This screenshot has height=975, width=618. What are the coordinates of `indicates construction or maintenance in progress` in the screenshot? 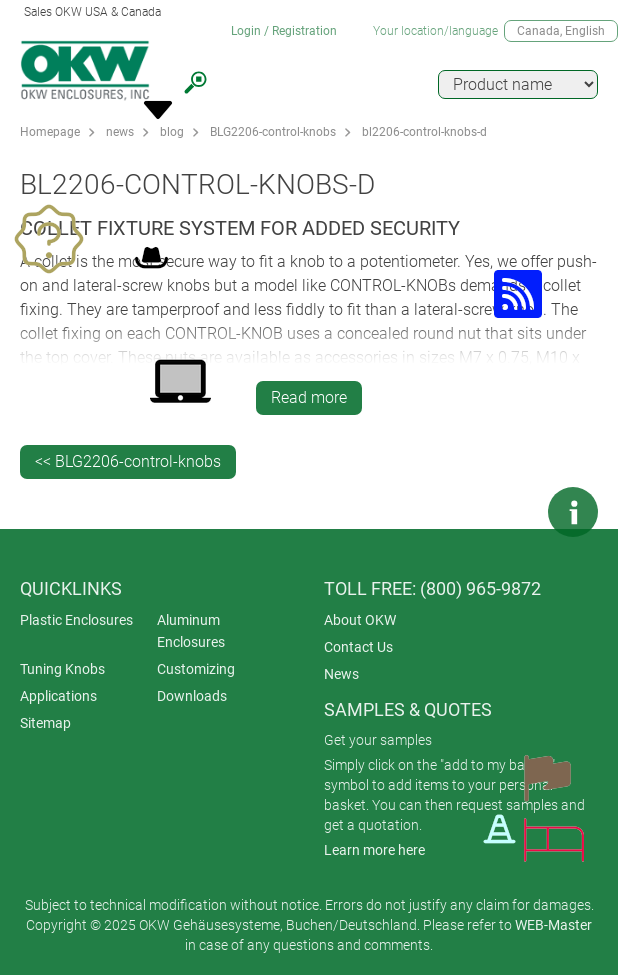 It's located at (499, 829).